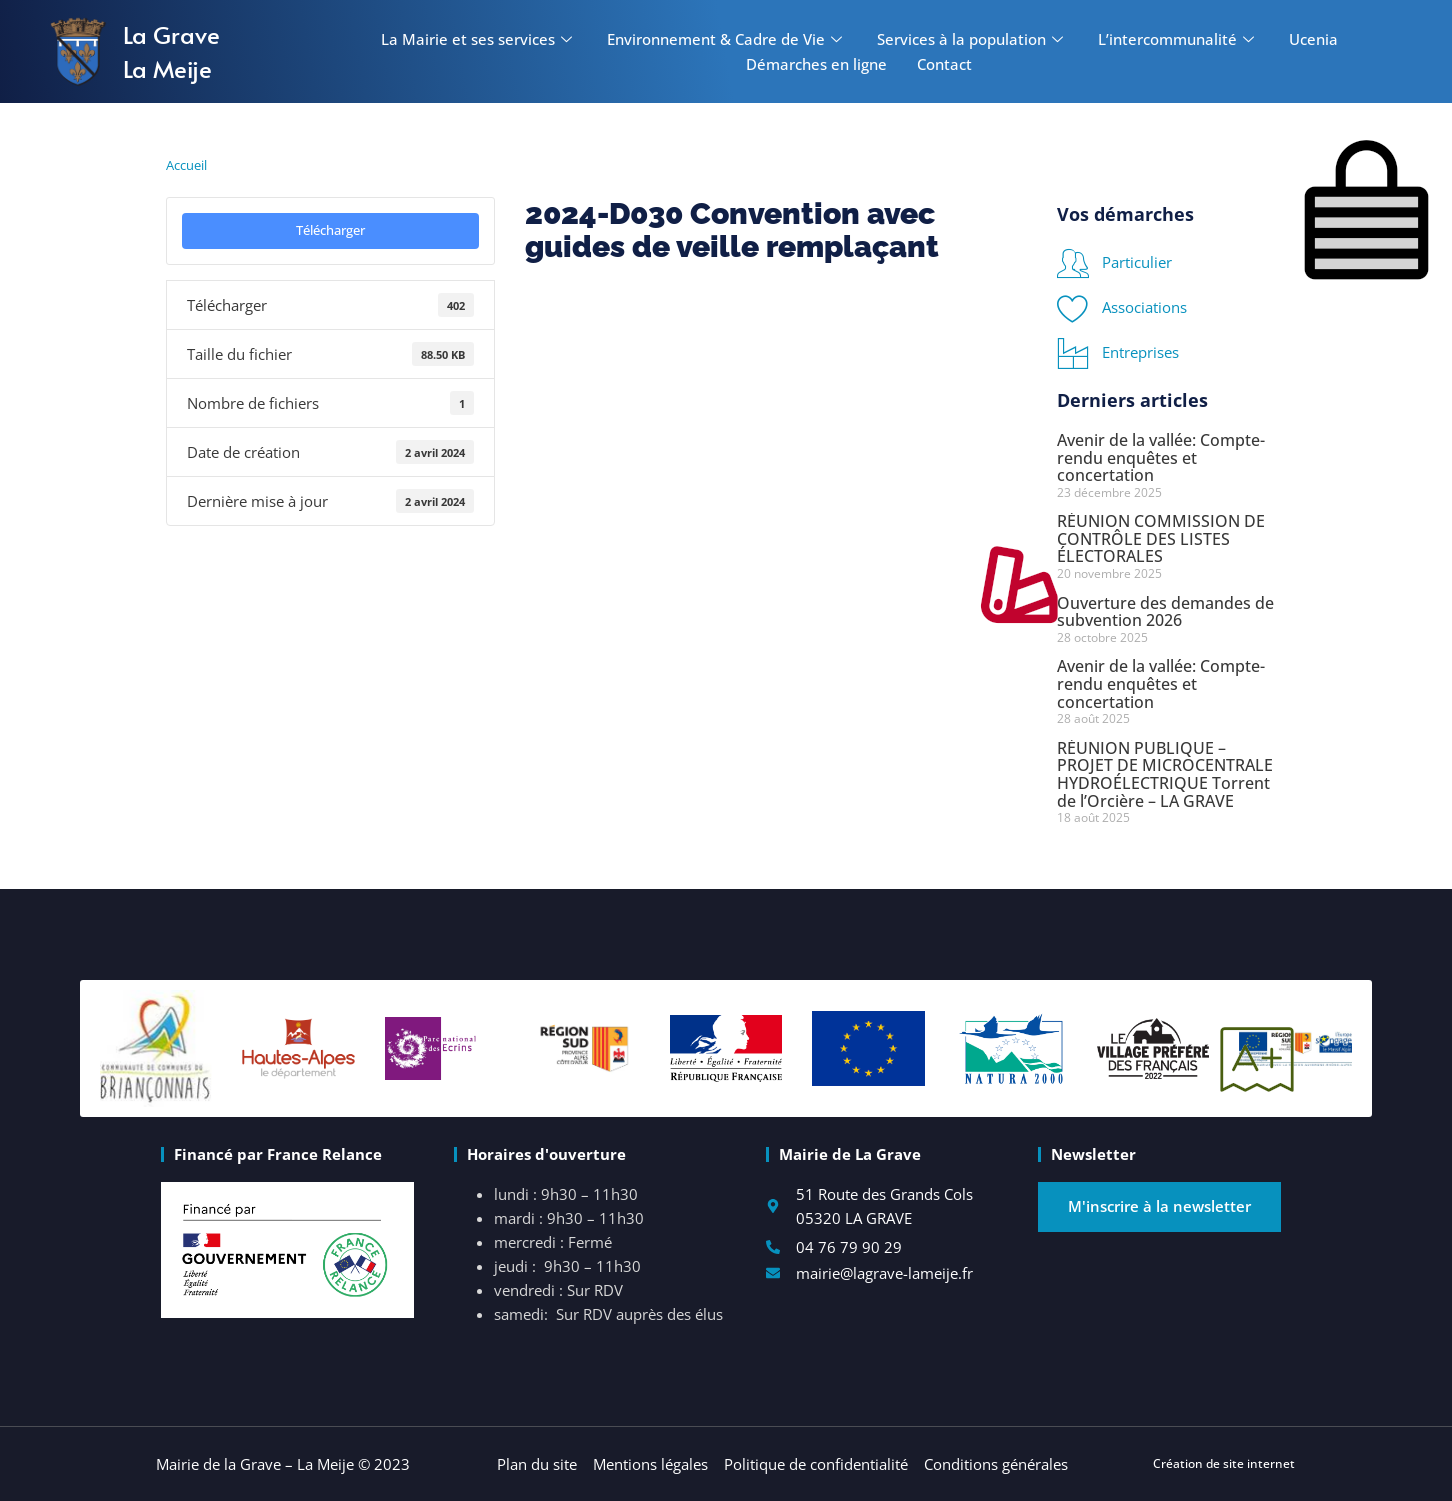 This screenshot has width=1452, height=1501. Describe the element at coordinates (1366, 217) in the screenshot. I see `indicates secure or encrypted content` at that location.